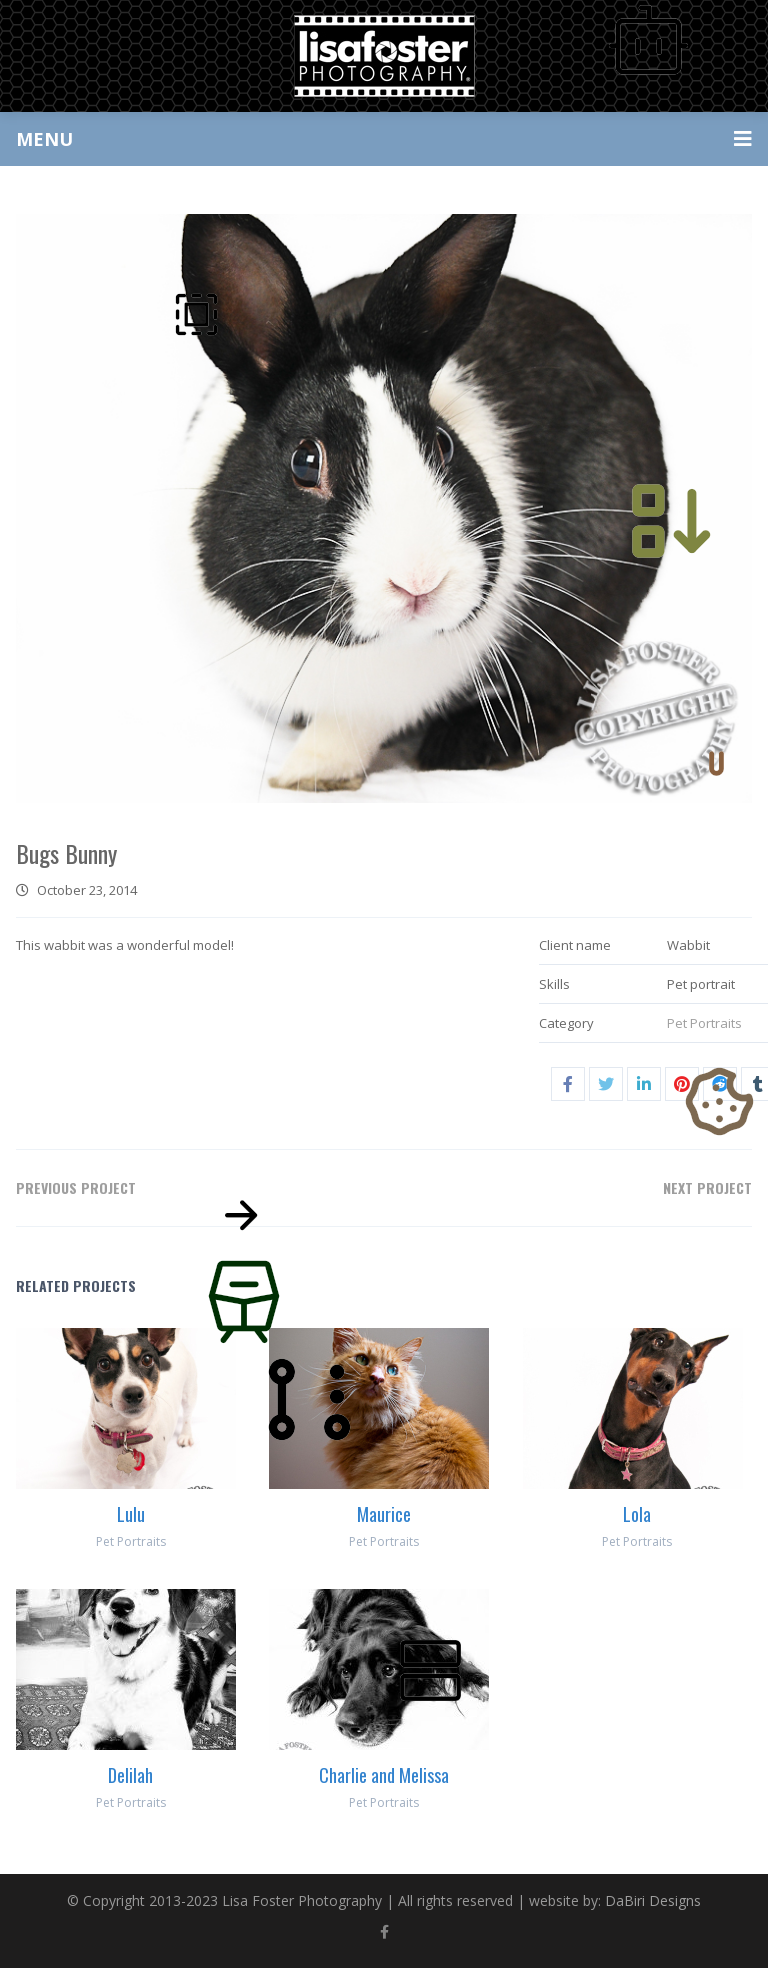 This screenshot has width=768, height=1968. I want to click on view regional train schedules, so click(244, 1299).